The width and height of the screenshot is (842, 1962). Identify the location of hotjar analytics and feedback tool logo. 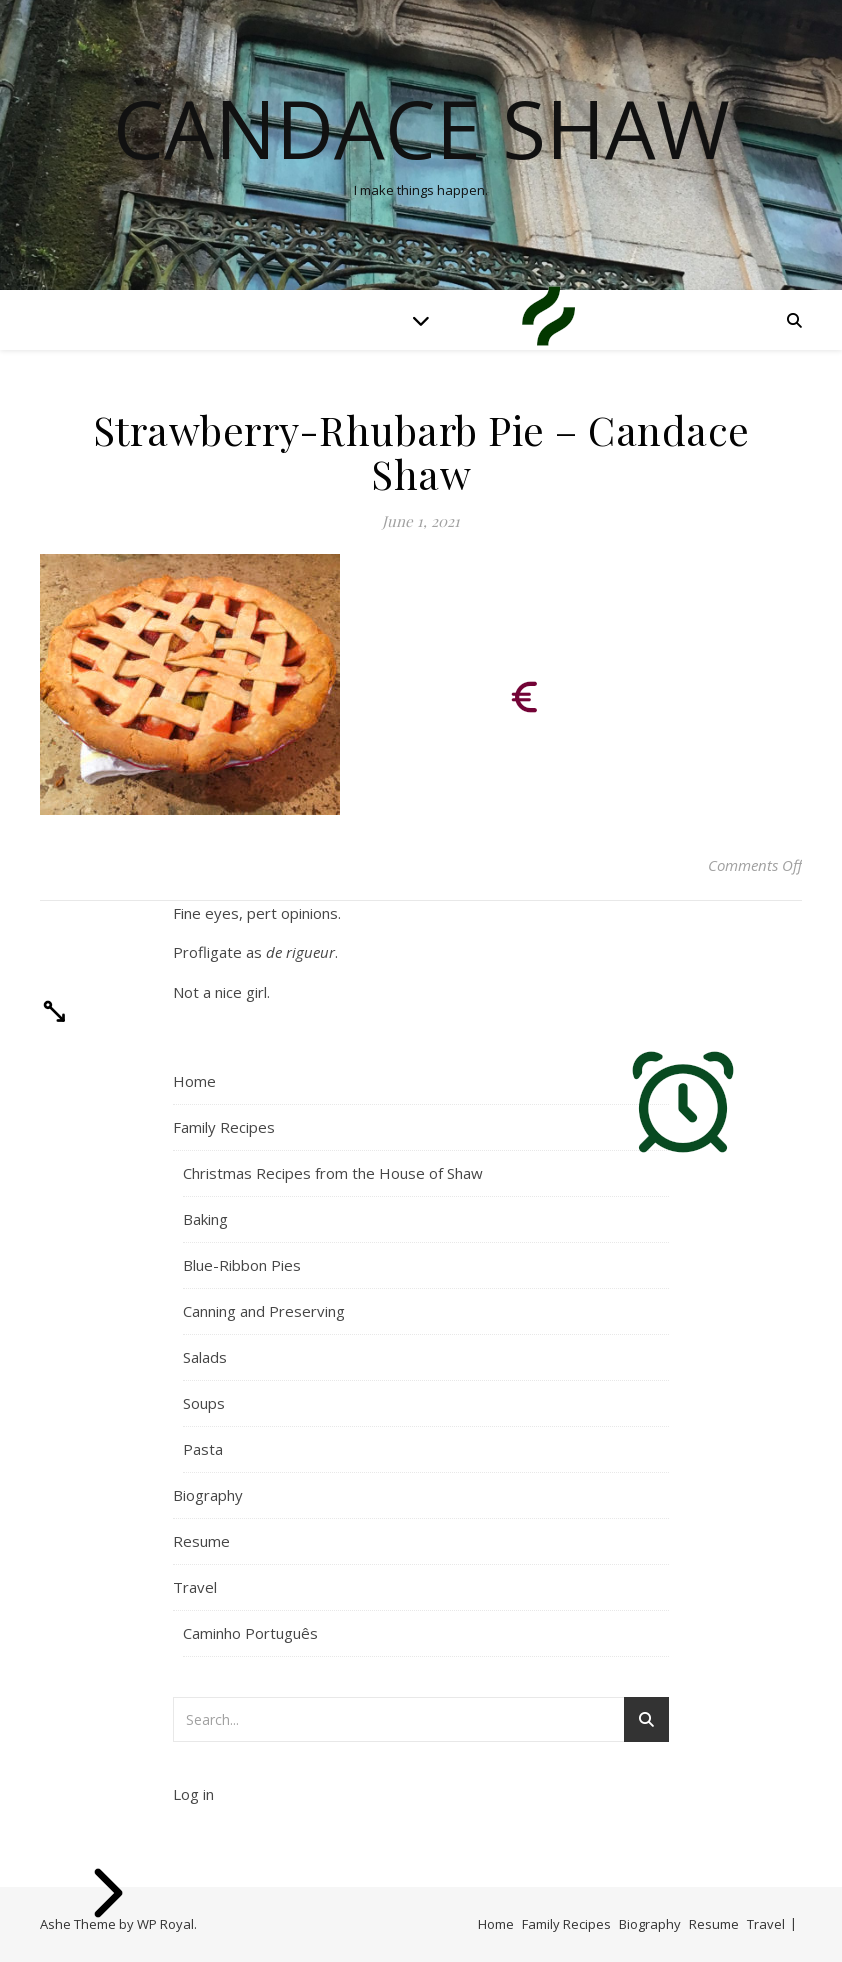
(548, 316).